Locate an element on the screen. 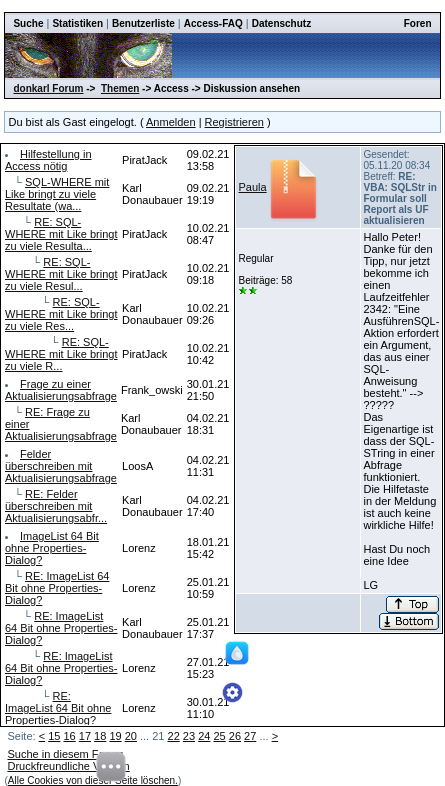  open additional menu options is located at coordinates (111, 767).